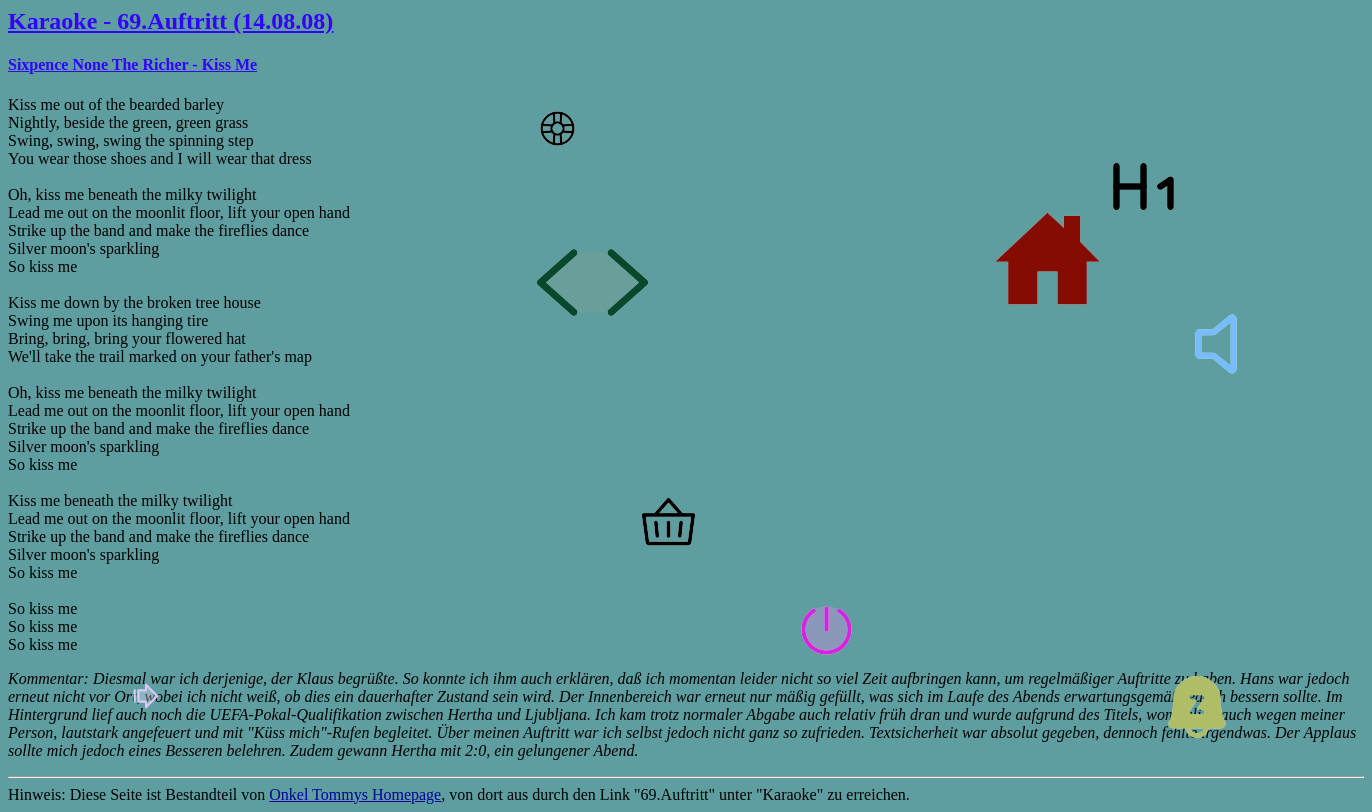  I want to click on navigate to the home screen, so click(1047, 258).